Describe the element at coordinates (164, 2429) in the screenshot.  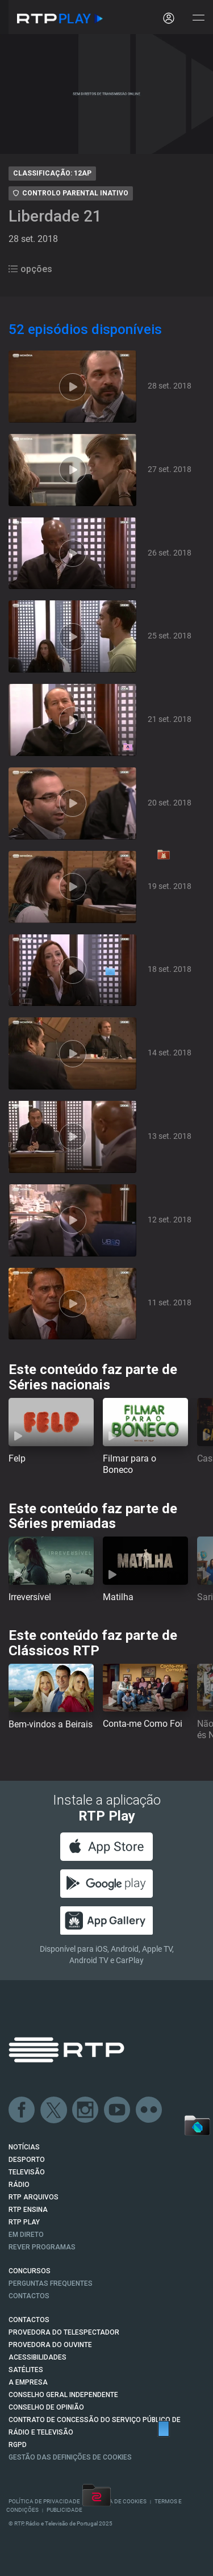
I see `iPad Air device icon` at that location.